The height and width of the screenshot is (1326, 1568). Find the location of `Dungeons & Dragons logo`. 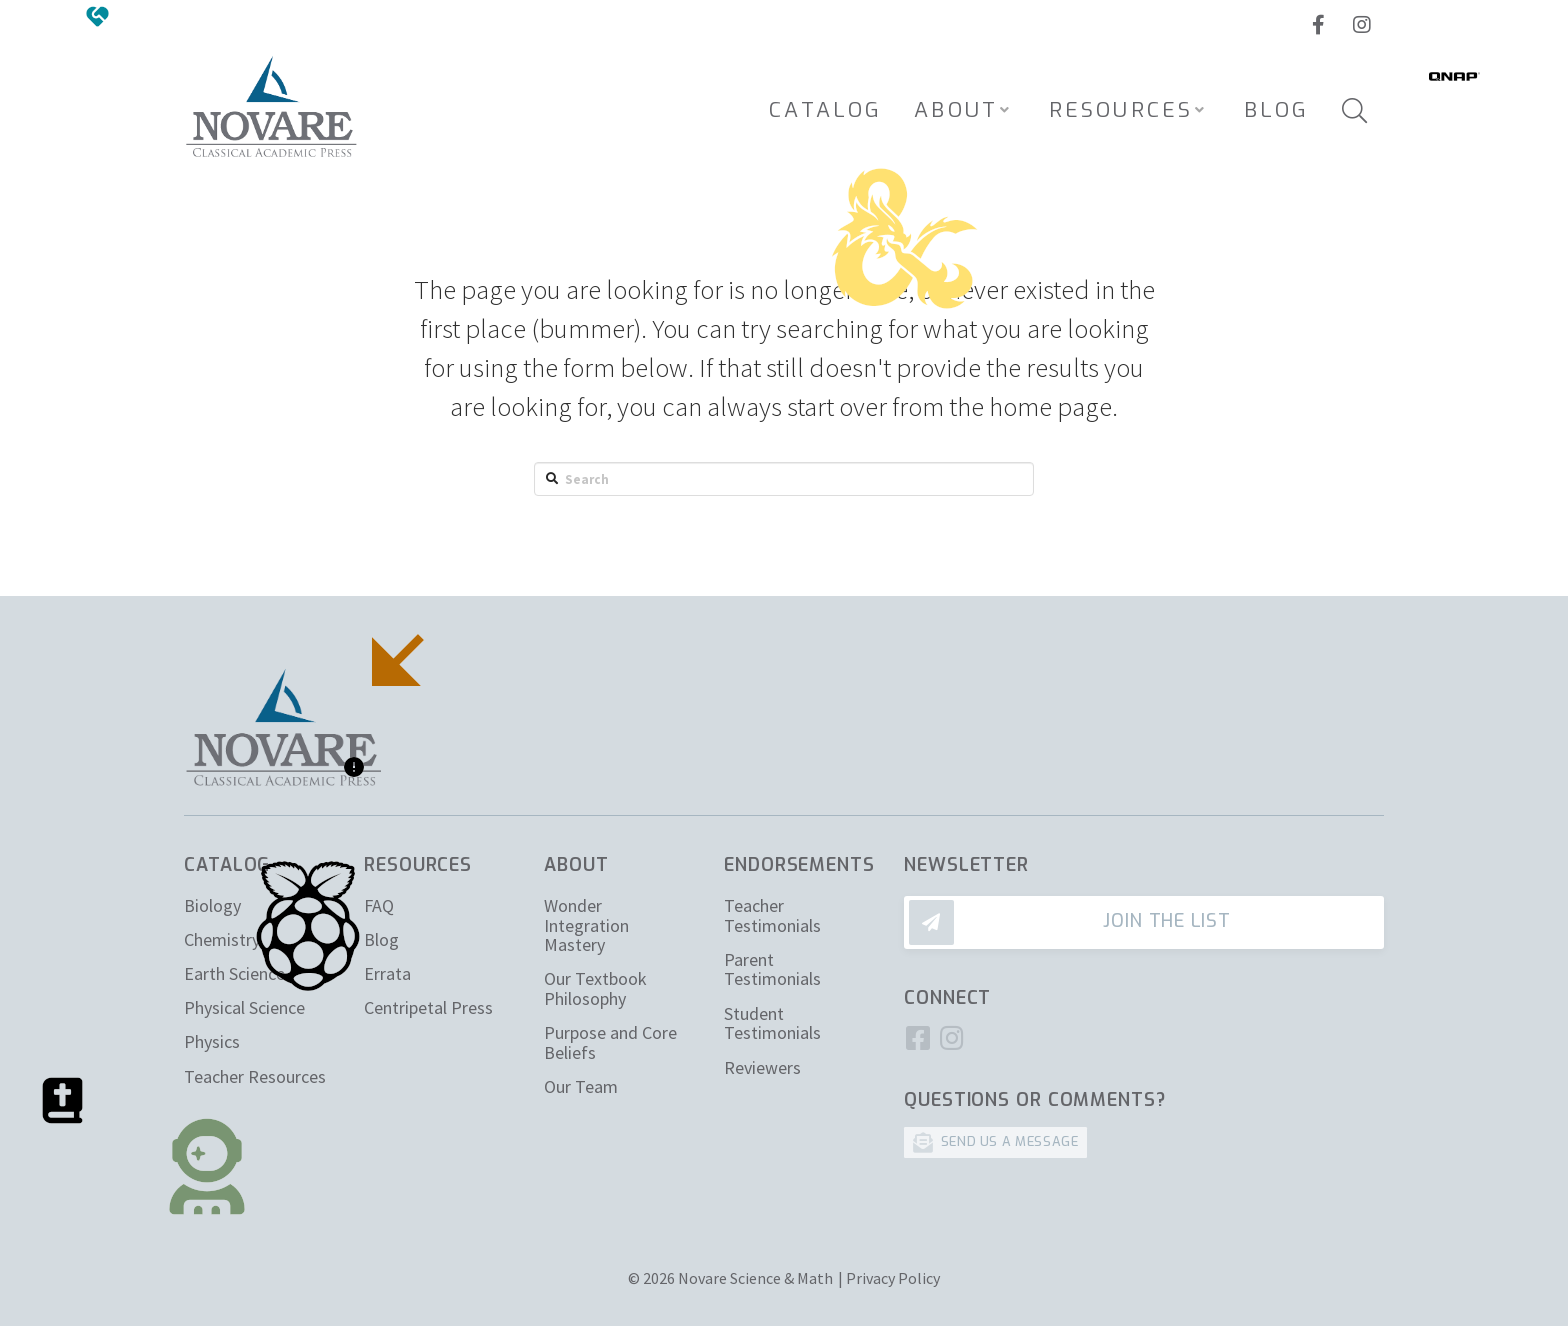

Dungeons & Dragons logo is located at coordinates (904, 238).